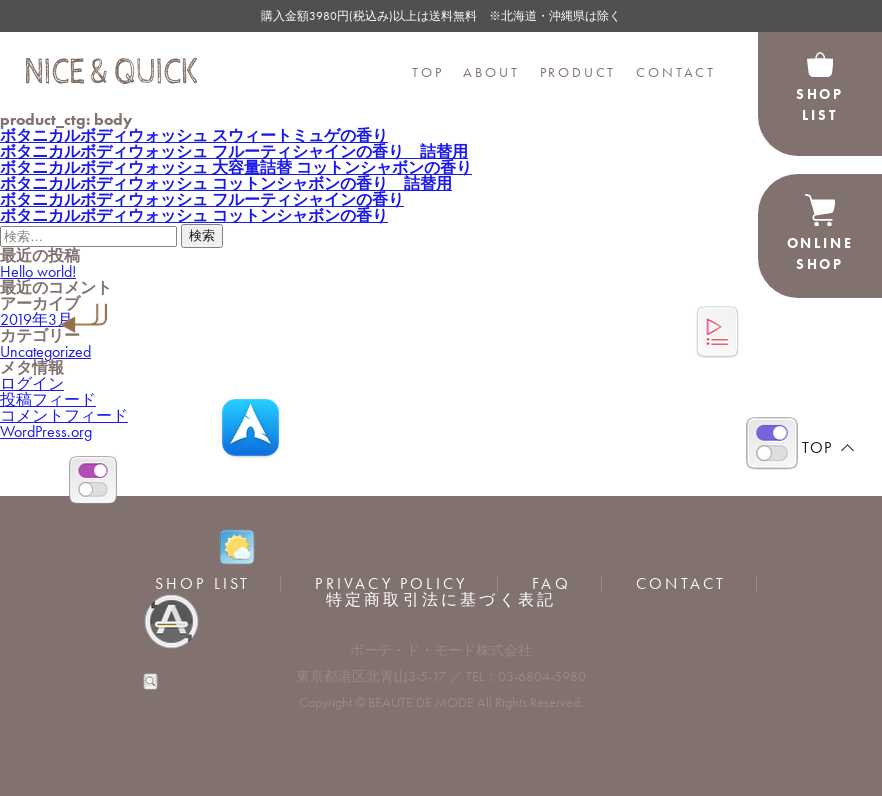 Image resolution: width=882 pixels, height=796 pixels. Describe the element at coordinates (237, 547) in the screenshot. I see `open the weather app` at that location.